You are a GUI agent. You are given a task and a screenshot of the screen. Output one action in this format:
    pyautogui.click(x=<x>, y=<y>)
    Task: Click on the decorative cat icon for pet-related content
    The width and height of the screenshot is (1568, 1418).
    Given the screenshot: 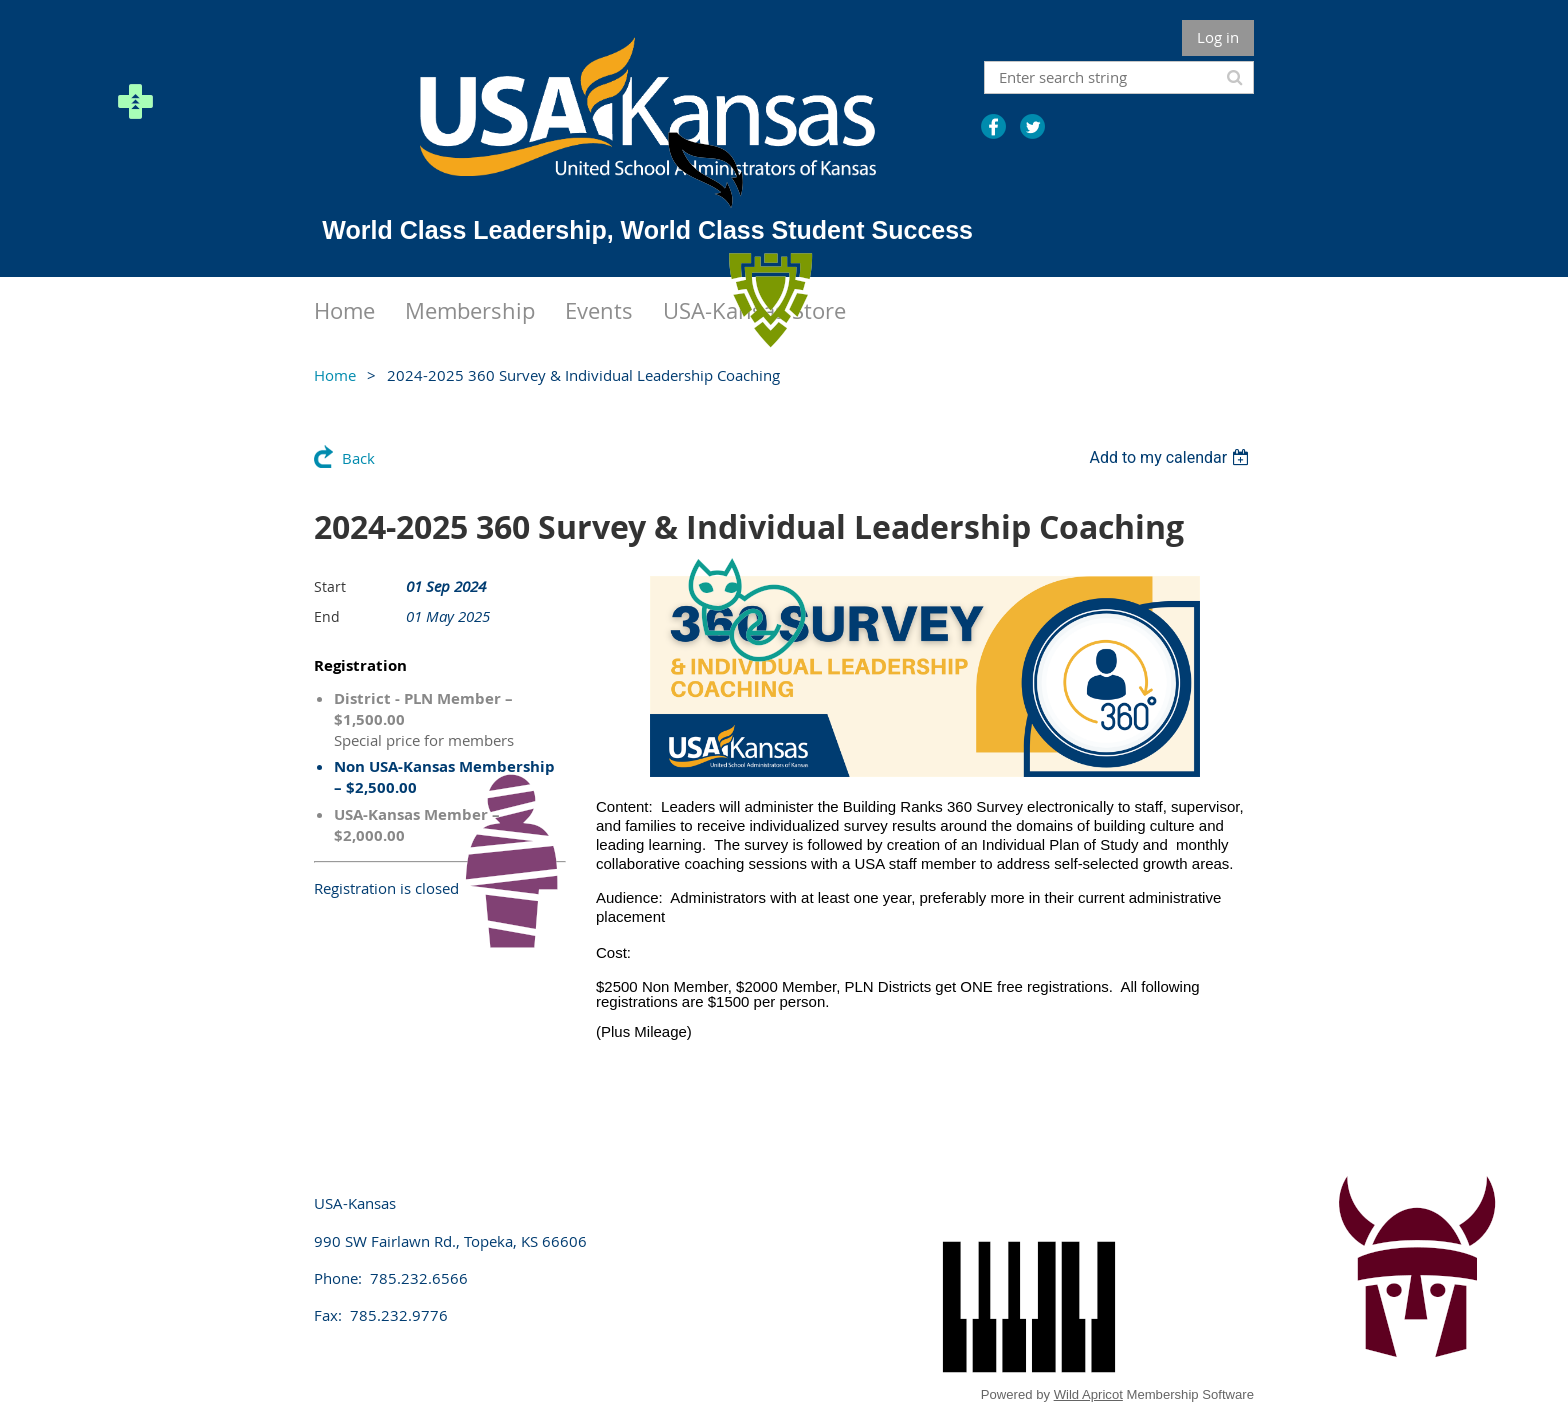 What is the action you would take?
    pyautogui.click(x=746, y=607)
    